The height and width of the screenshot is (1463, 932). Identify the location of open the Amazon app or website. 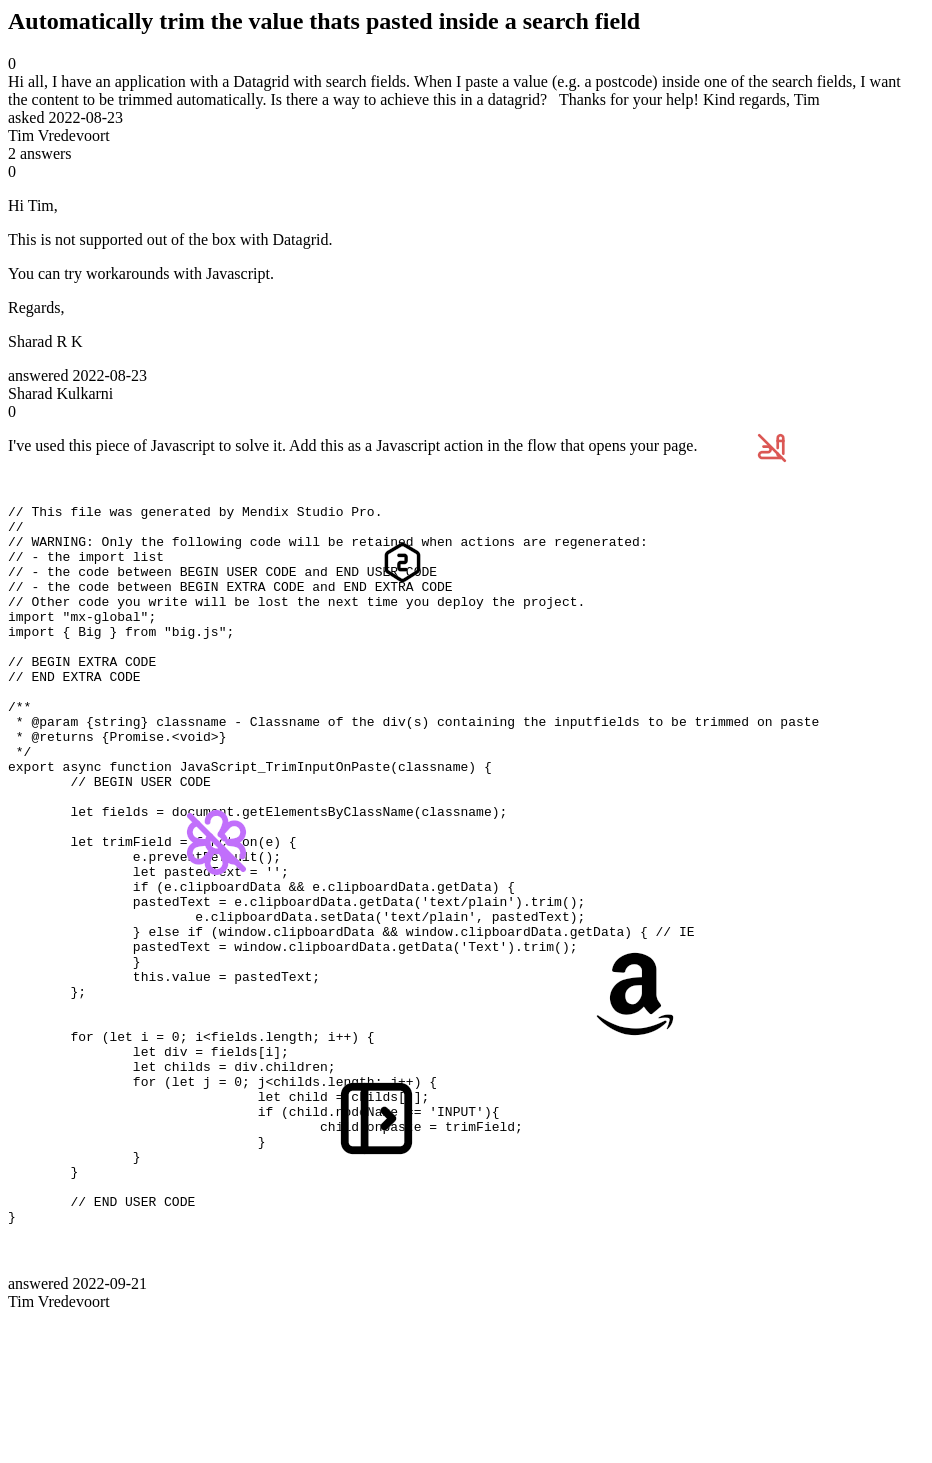
(635, 994).